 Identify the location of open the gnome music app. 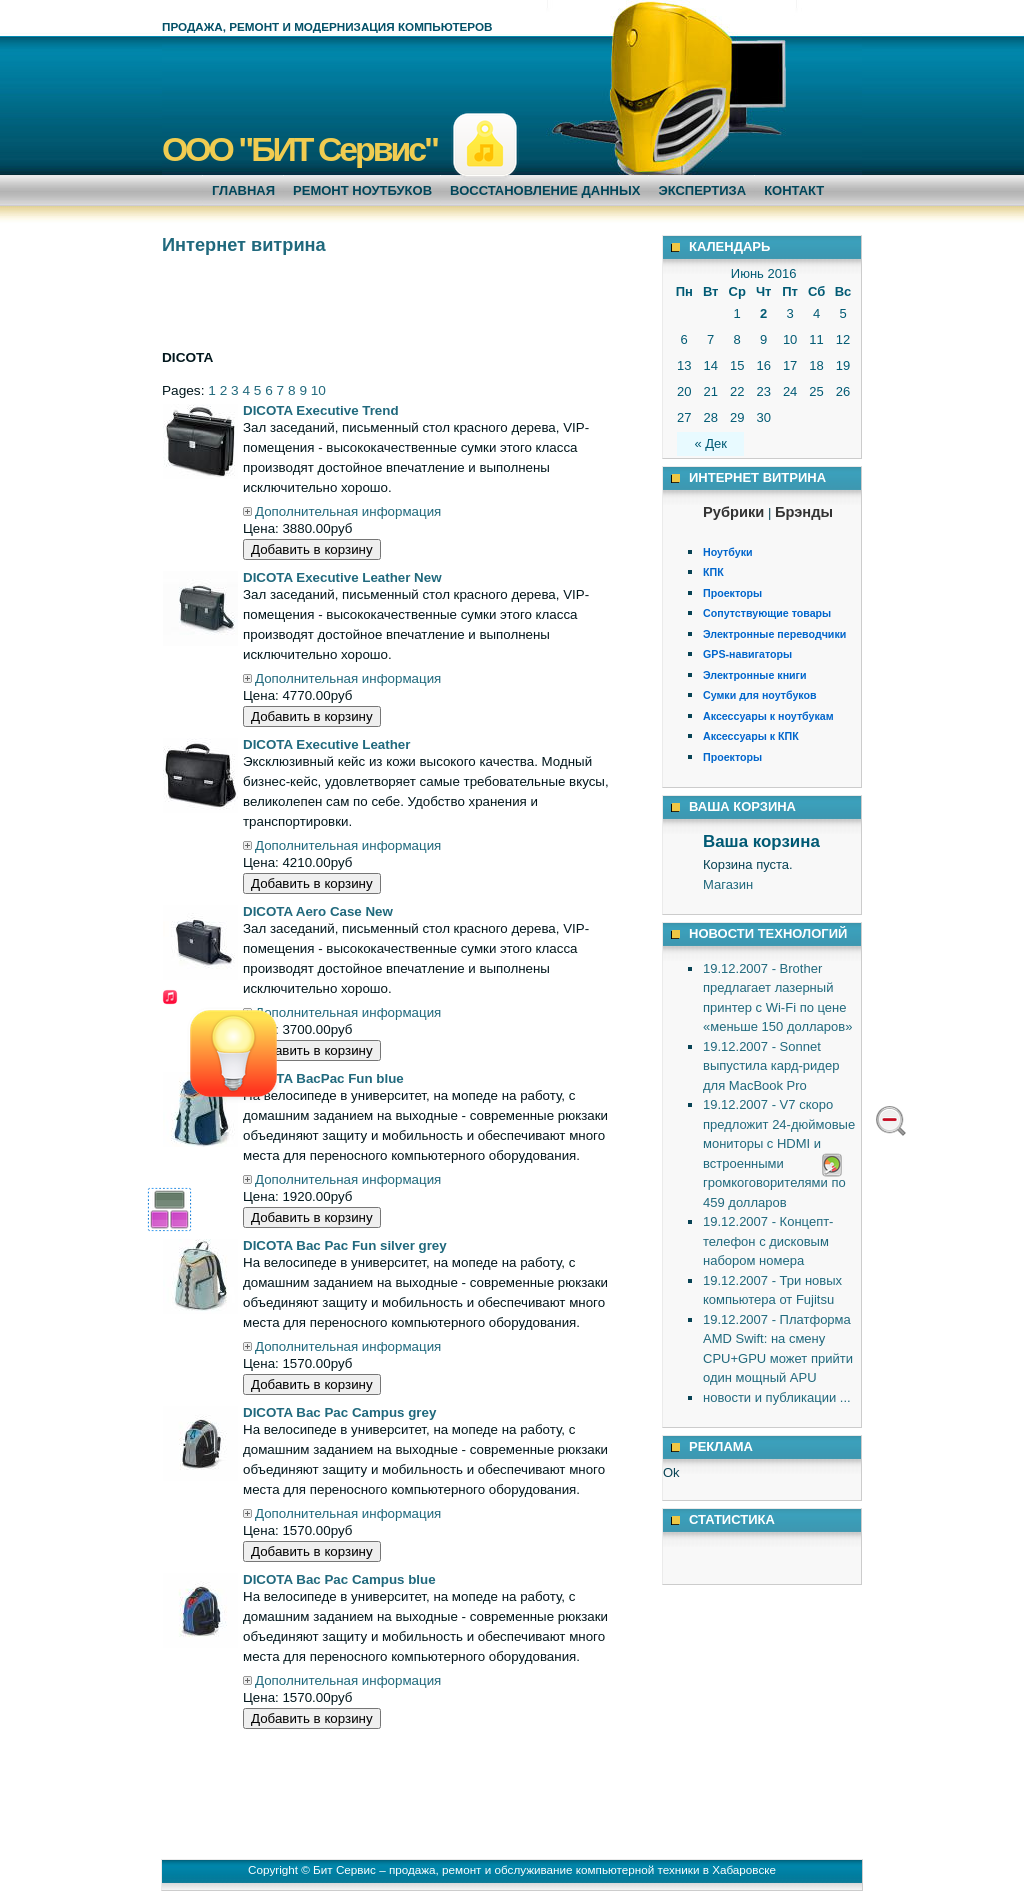
(170, 997).